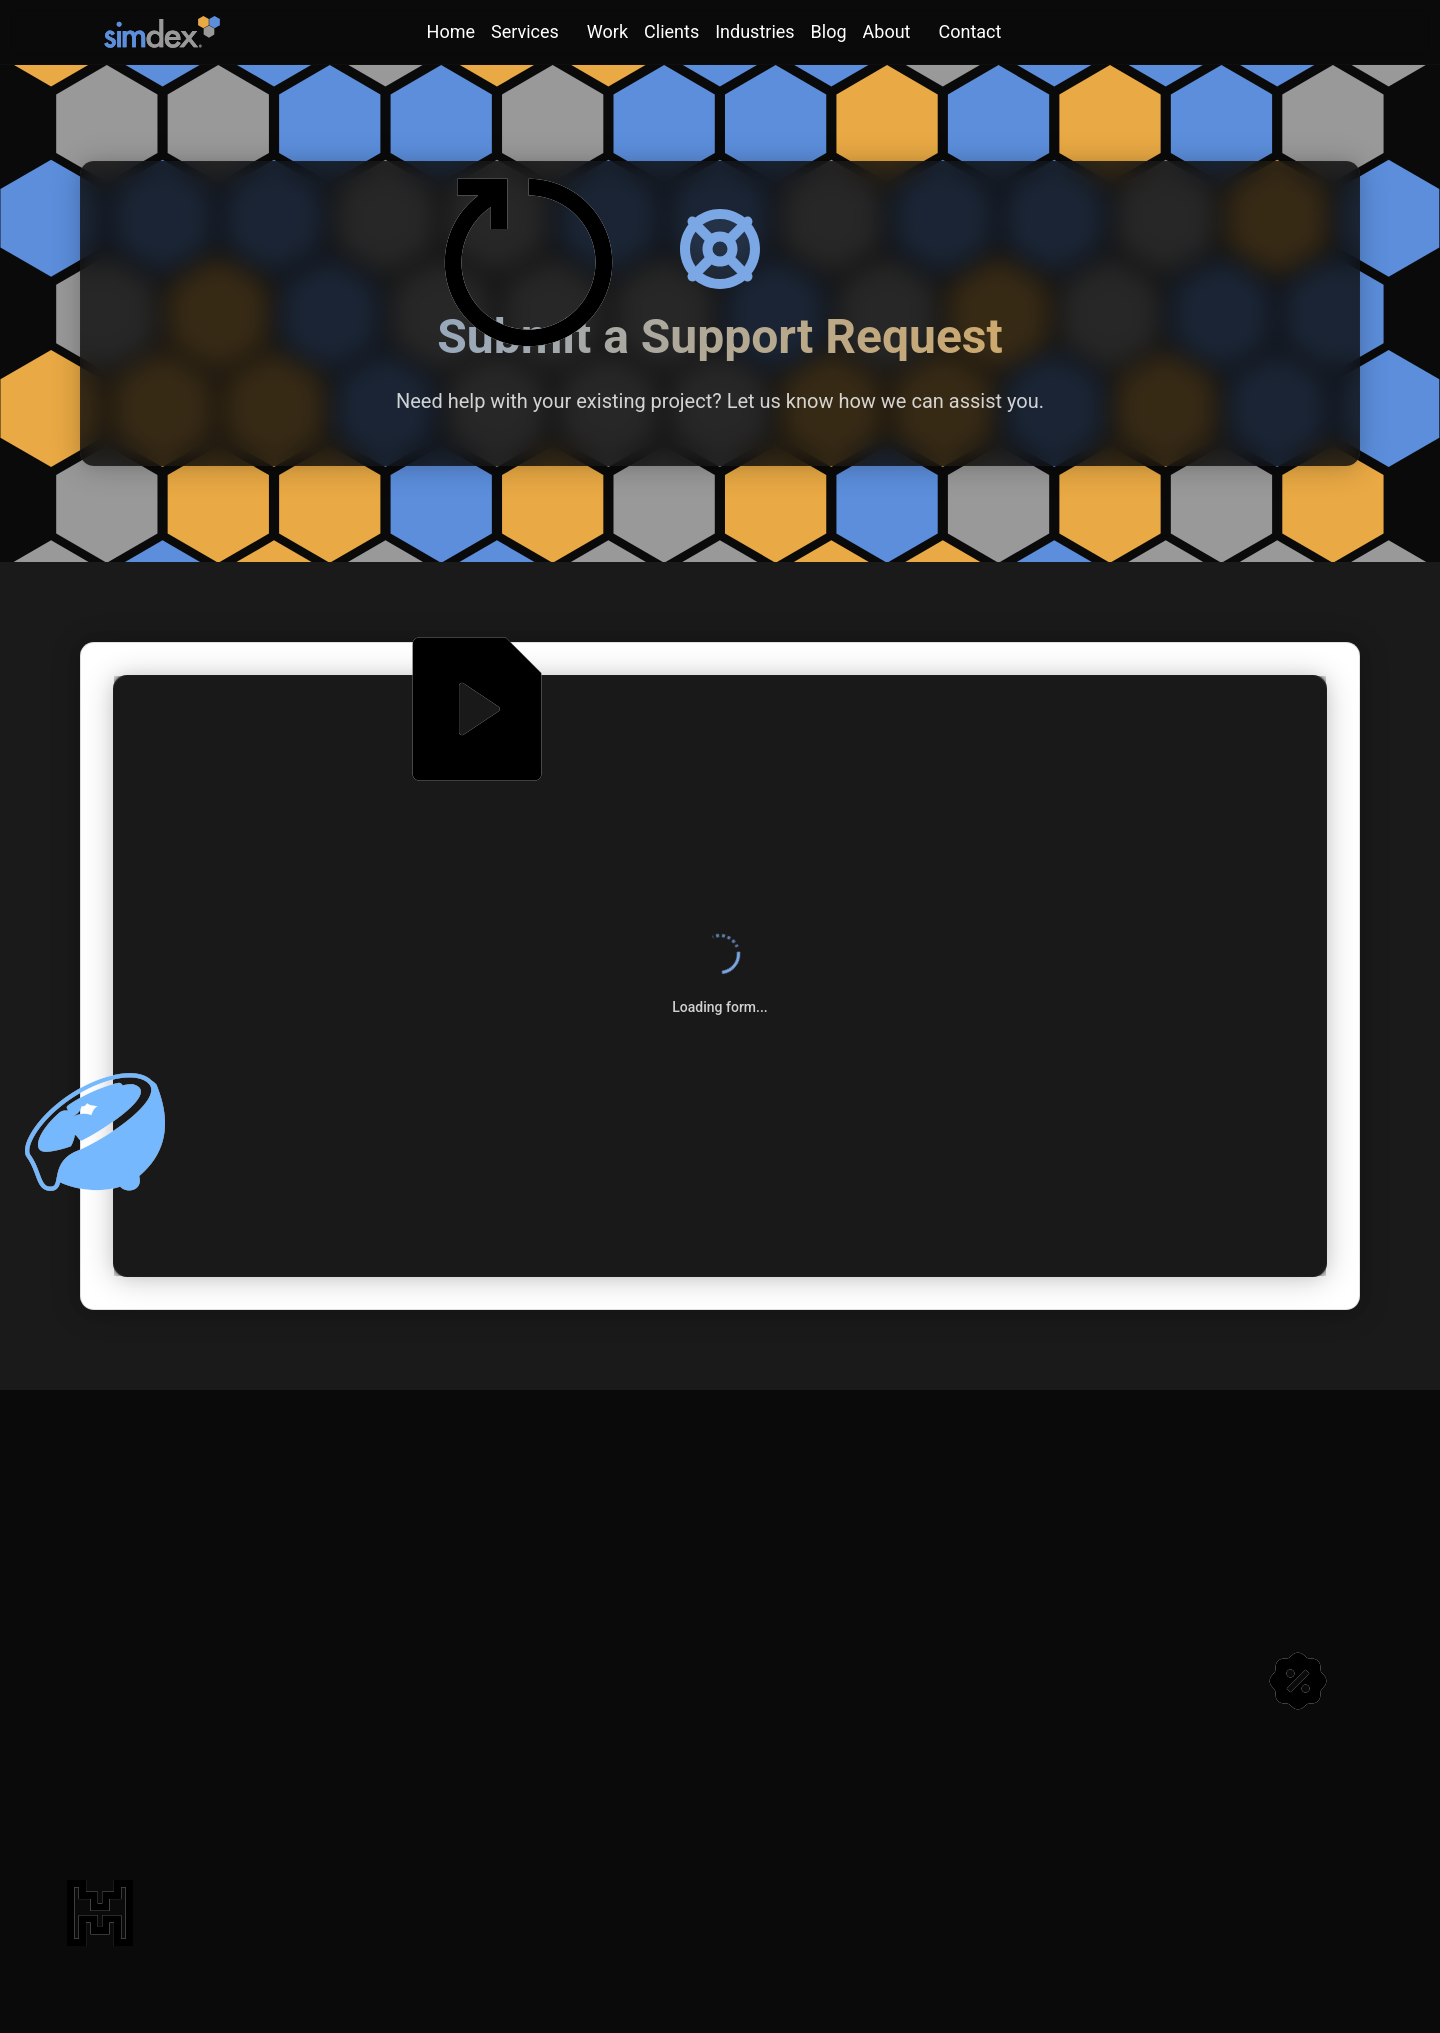 This screenshot has height=2033, width=1440. I want to click on open the Fresh framework website or documentation, so click(95, 1132).